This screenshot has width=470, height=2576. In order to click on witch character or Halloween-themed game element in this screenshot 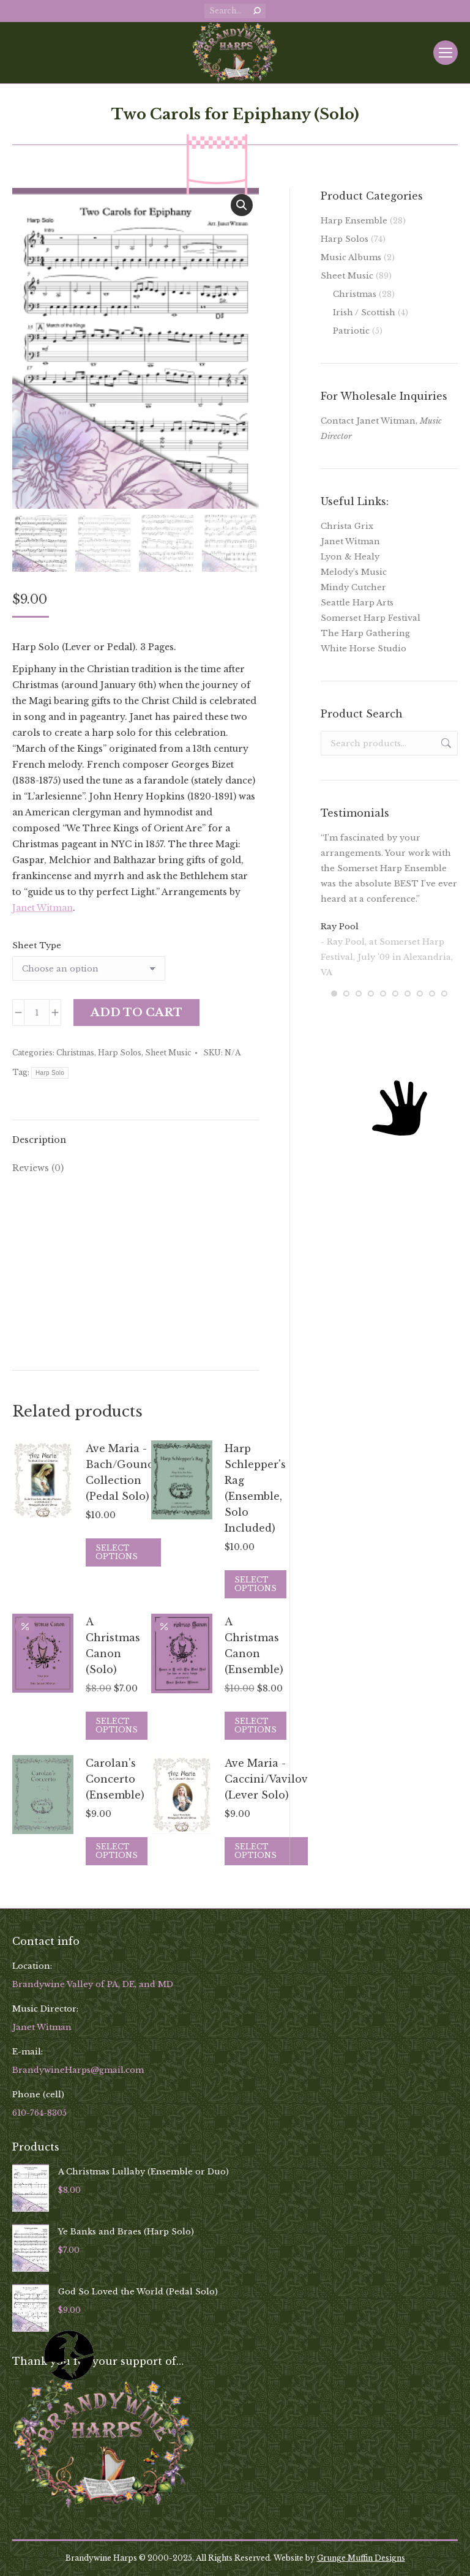, I will do `click(69, 2356)`.